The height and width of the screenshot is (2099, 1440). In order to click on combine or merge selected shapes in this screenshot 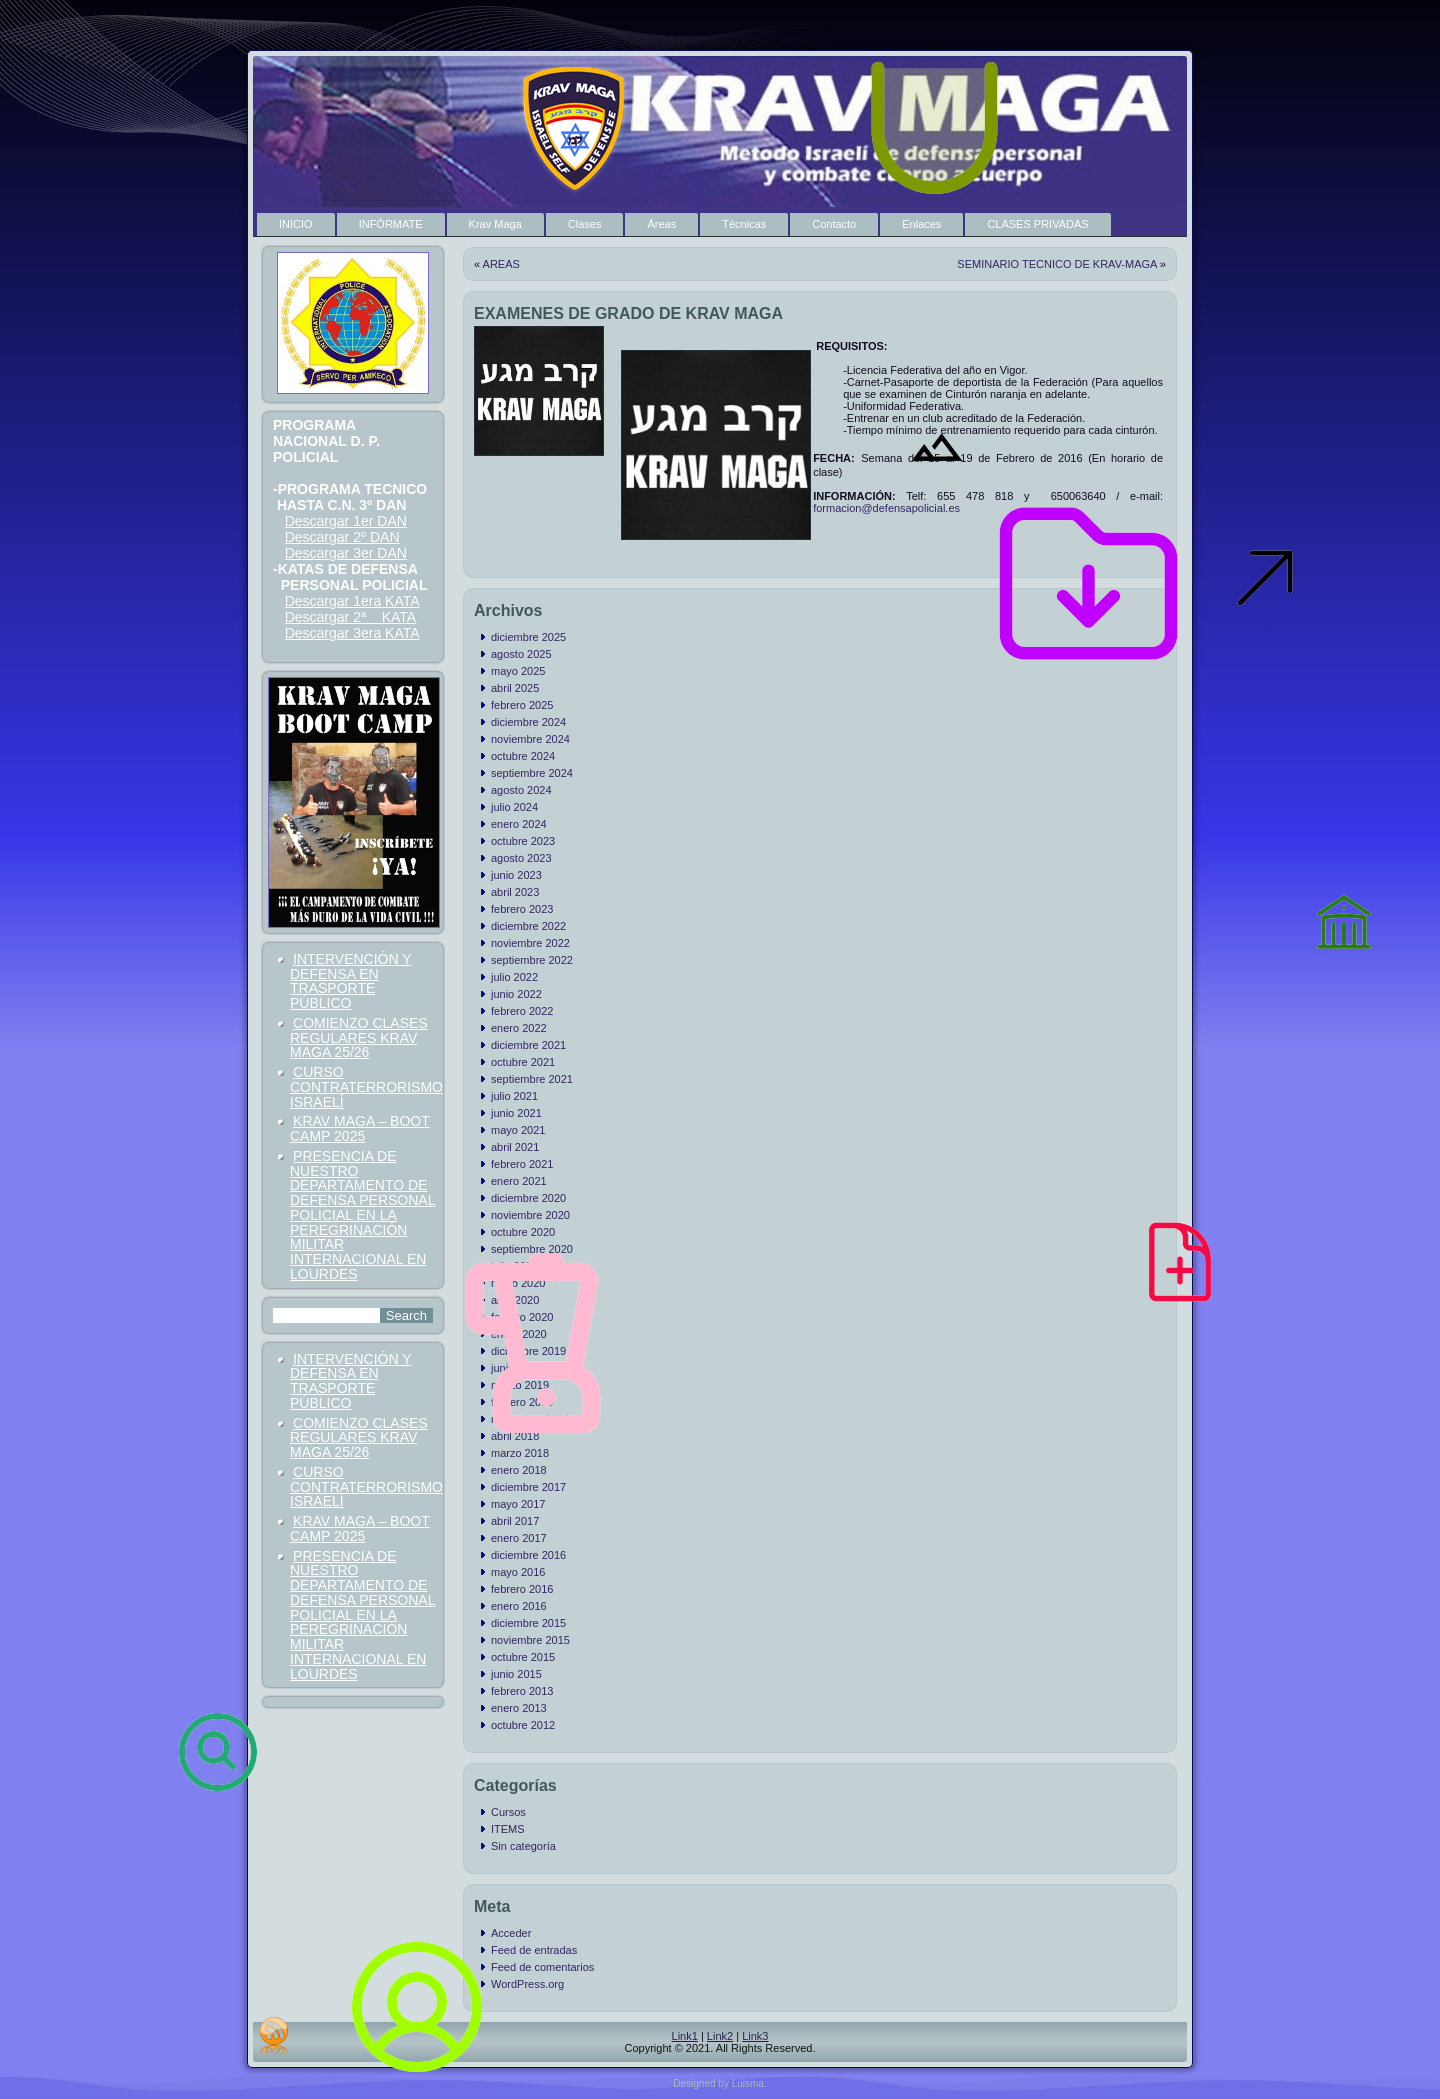, I will do `click(934, 118)`.